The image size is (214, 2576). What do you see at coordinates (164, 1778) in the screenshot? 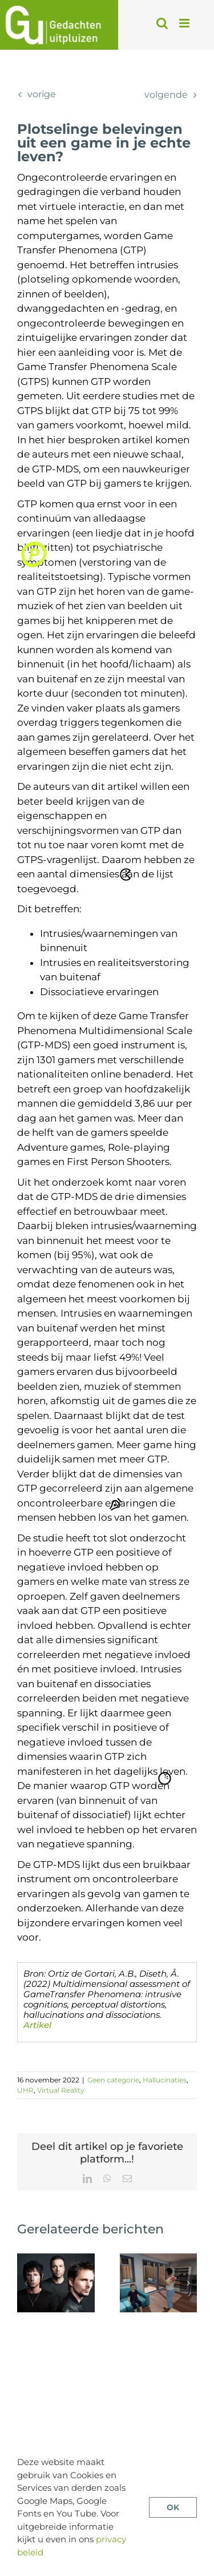
I see `access bowling game or sports app` at bounding box center [164, 1778].